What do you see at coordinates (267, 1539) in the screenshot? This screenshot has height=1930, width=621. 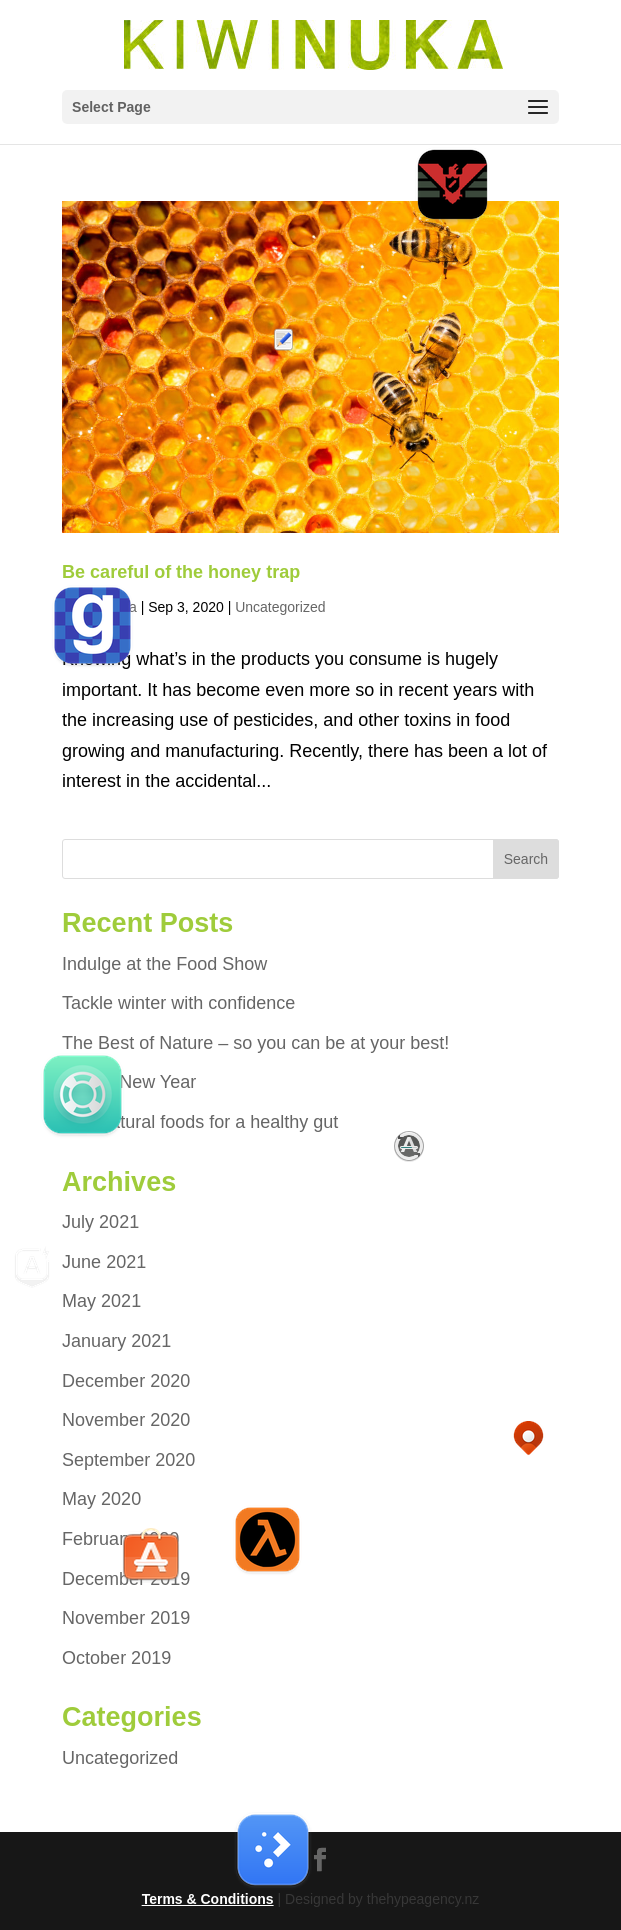 I see `launch half-life game` at bounding box center [267, 1539].